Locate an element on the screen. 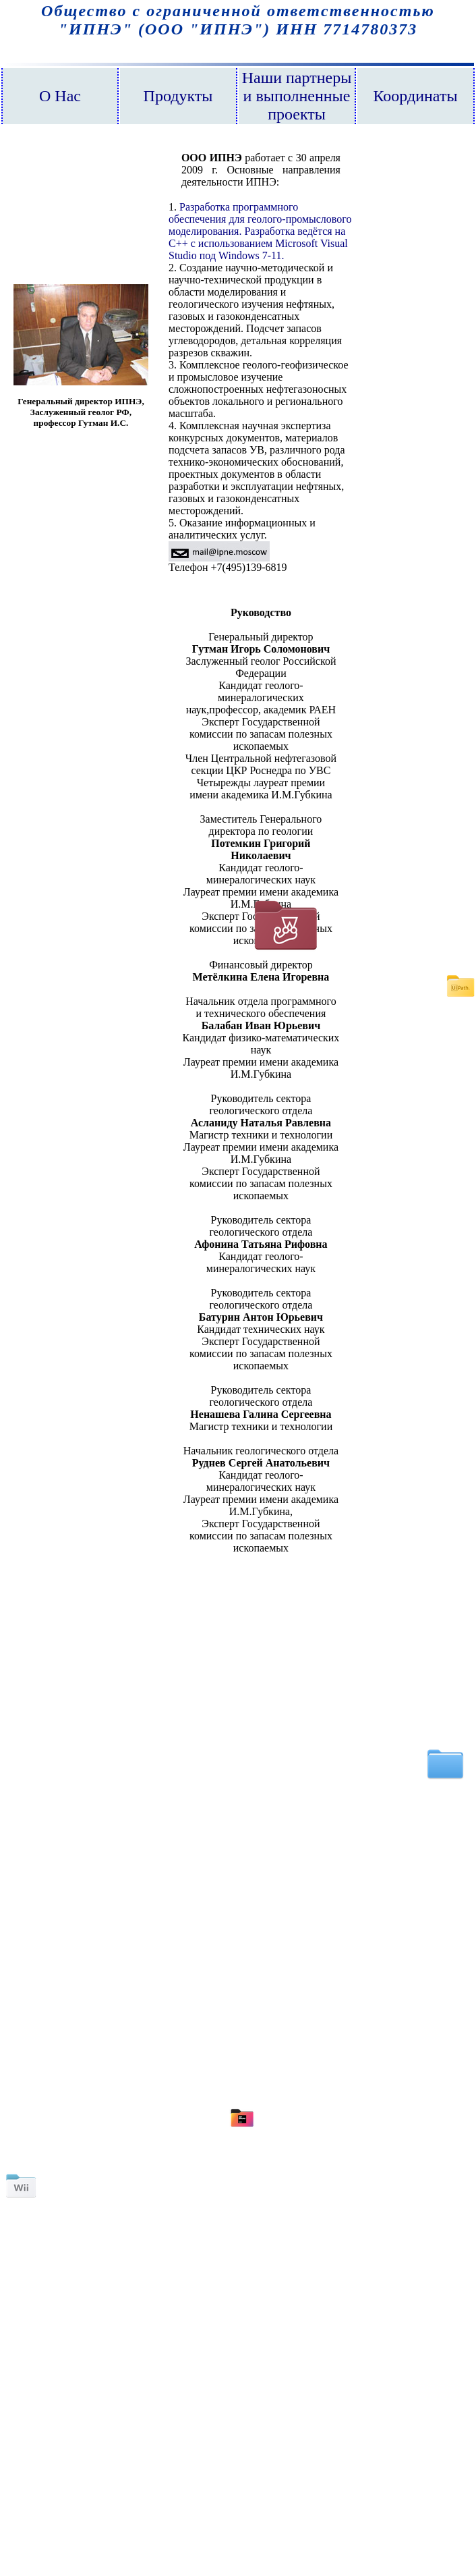 The height and width of the screenshot is (2576, 476). folder containing jest testing framework files is located at coordinates (285, 927).